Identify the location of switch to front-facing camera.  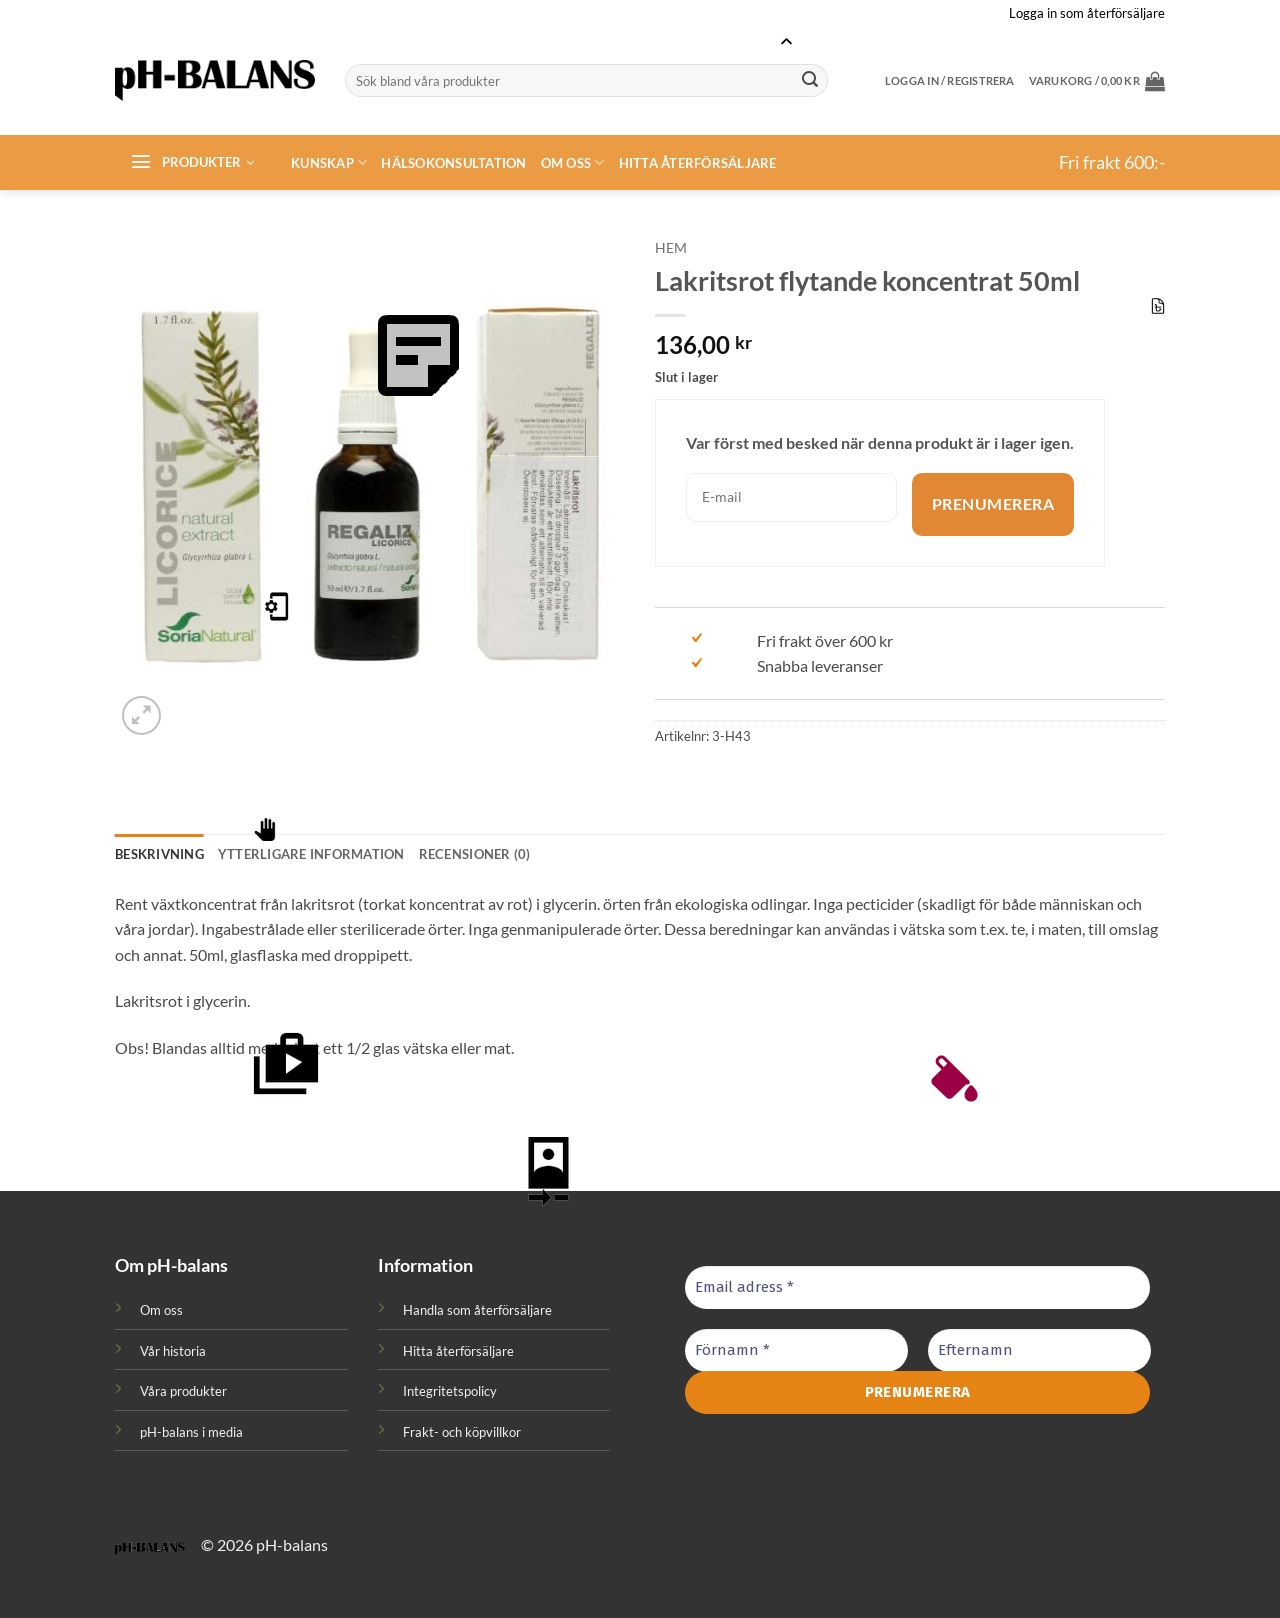
(548, 1171).